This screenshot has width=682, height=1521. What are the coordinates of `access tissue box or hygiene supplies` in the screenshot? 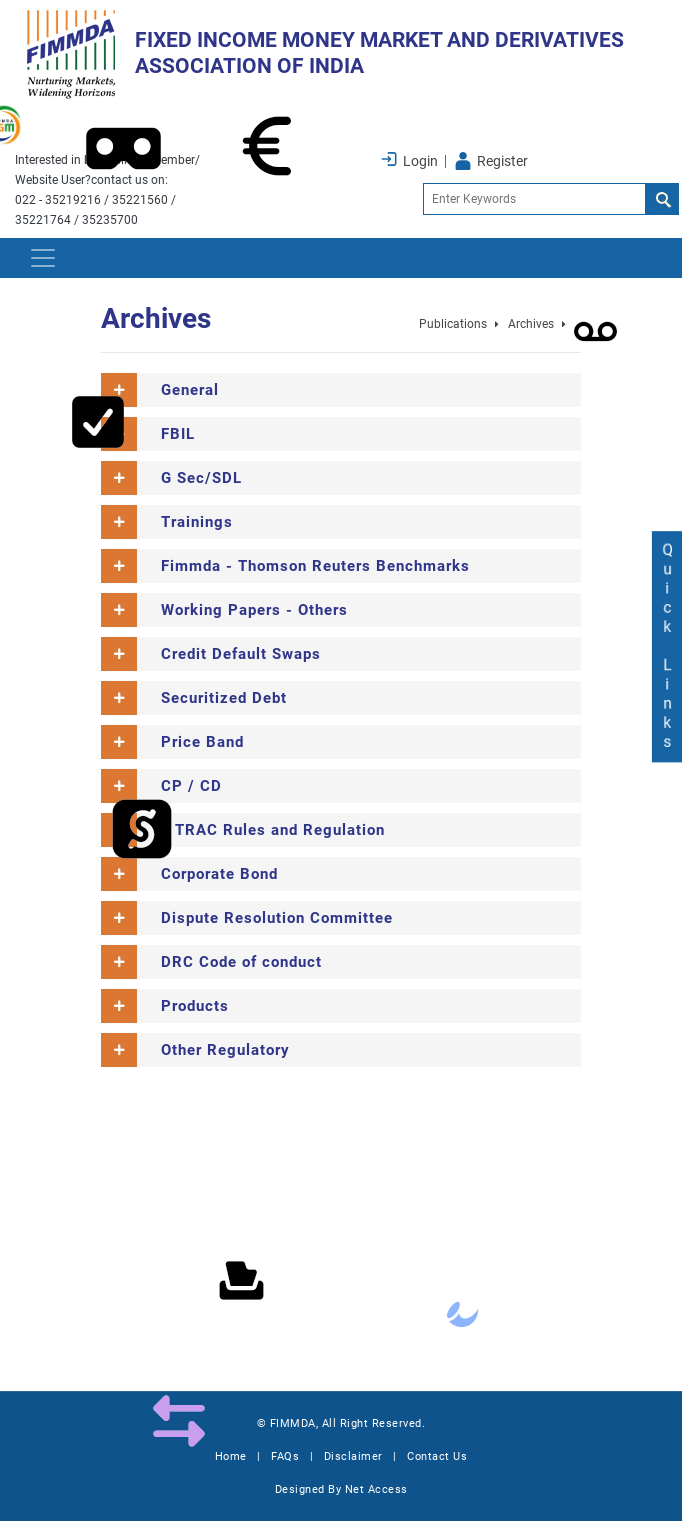 It's located at (241, 1280).